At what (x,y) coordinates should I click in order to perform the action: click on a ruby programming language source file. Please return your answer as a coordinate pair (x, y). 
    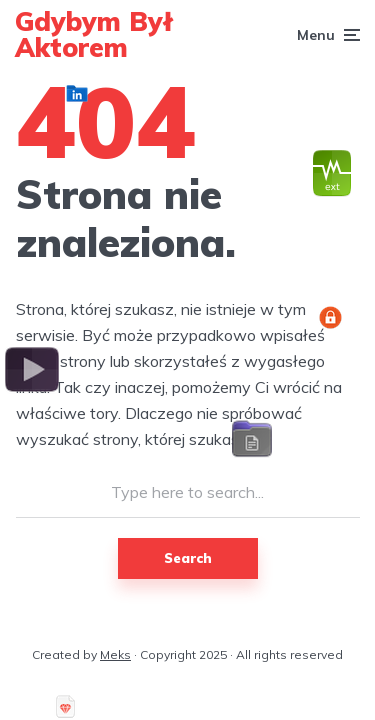
    Looking at the image, I should click on (65, 706).